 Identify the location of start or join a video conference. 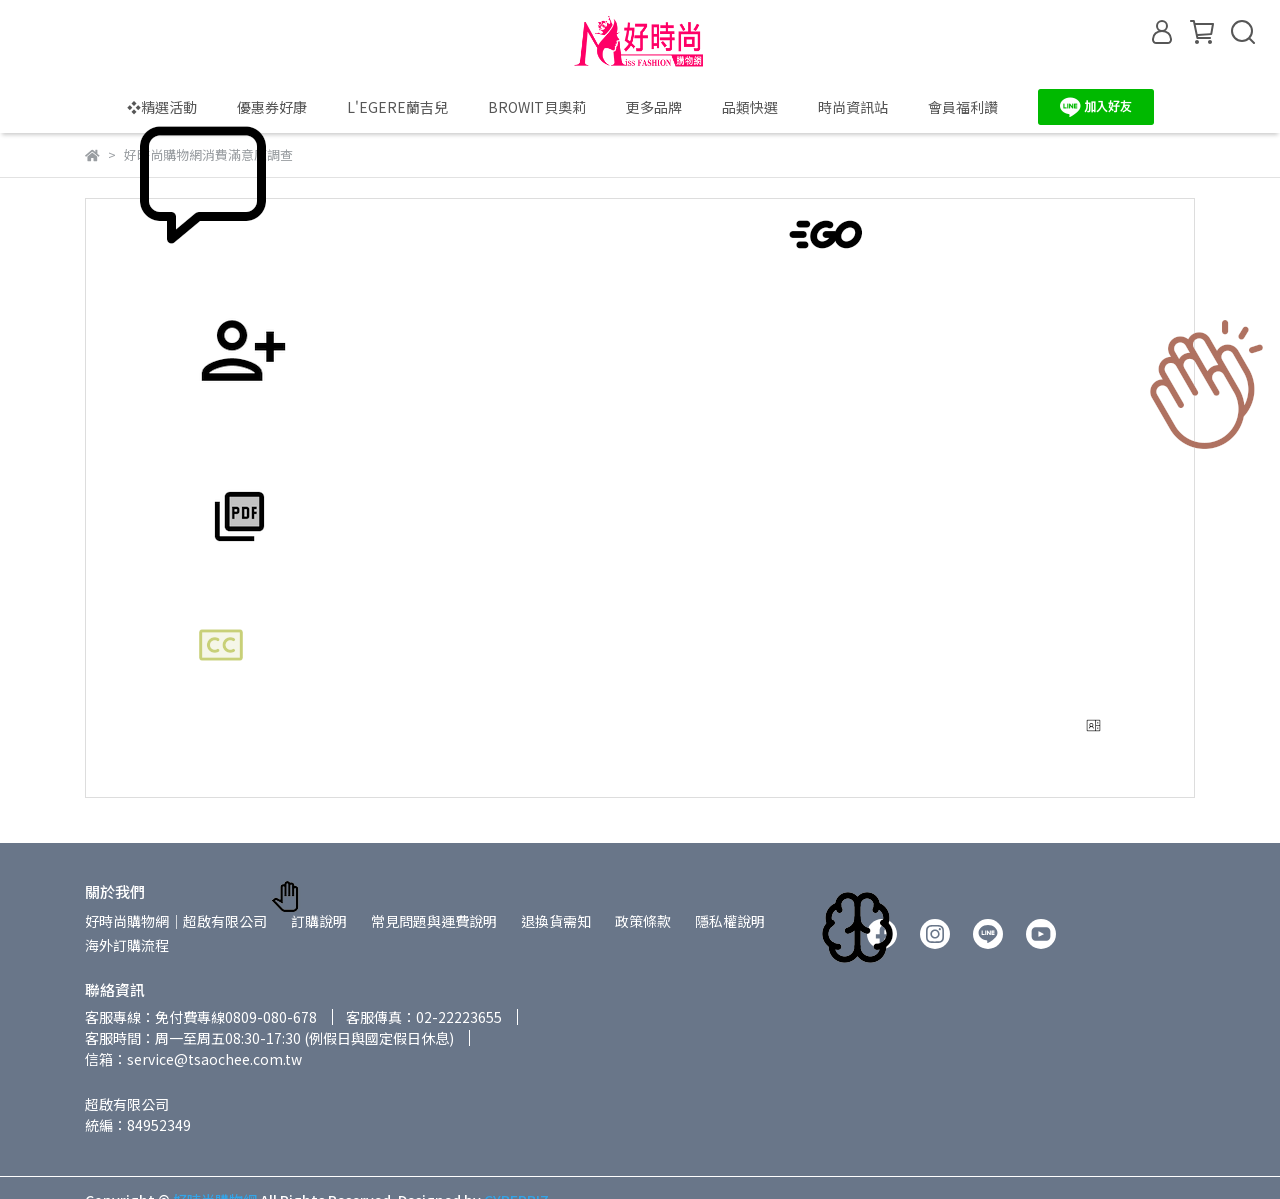
(1093, 725).